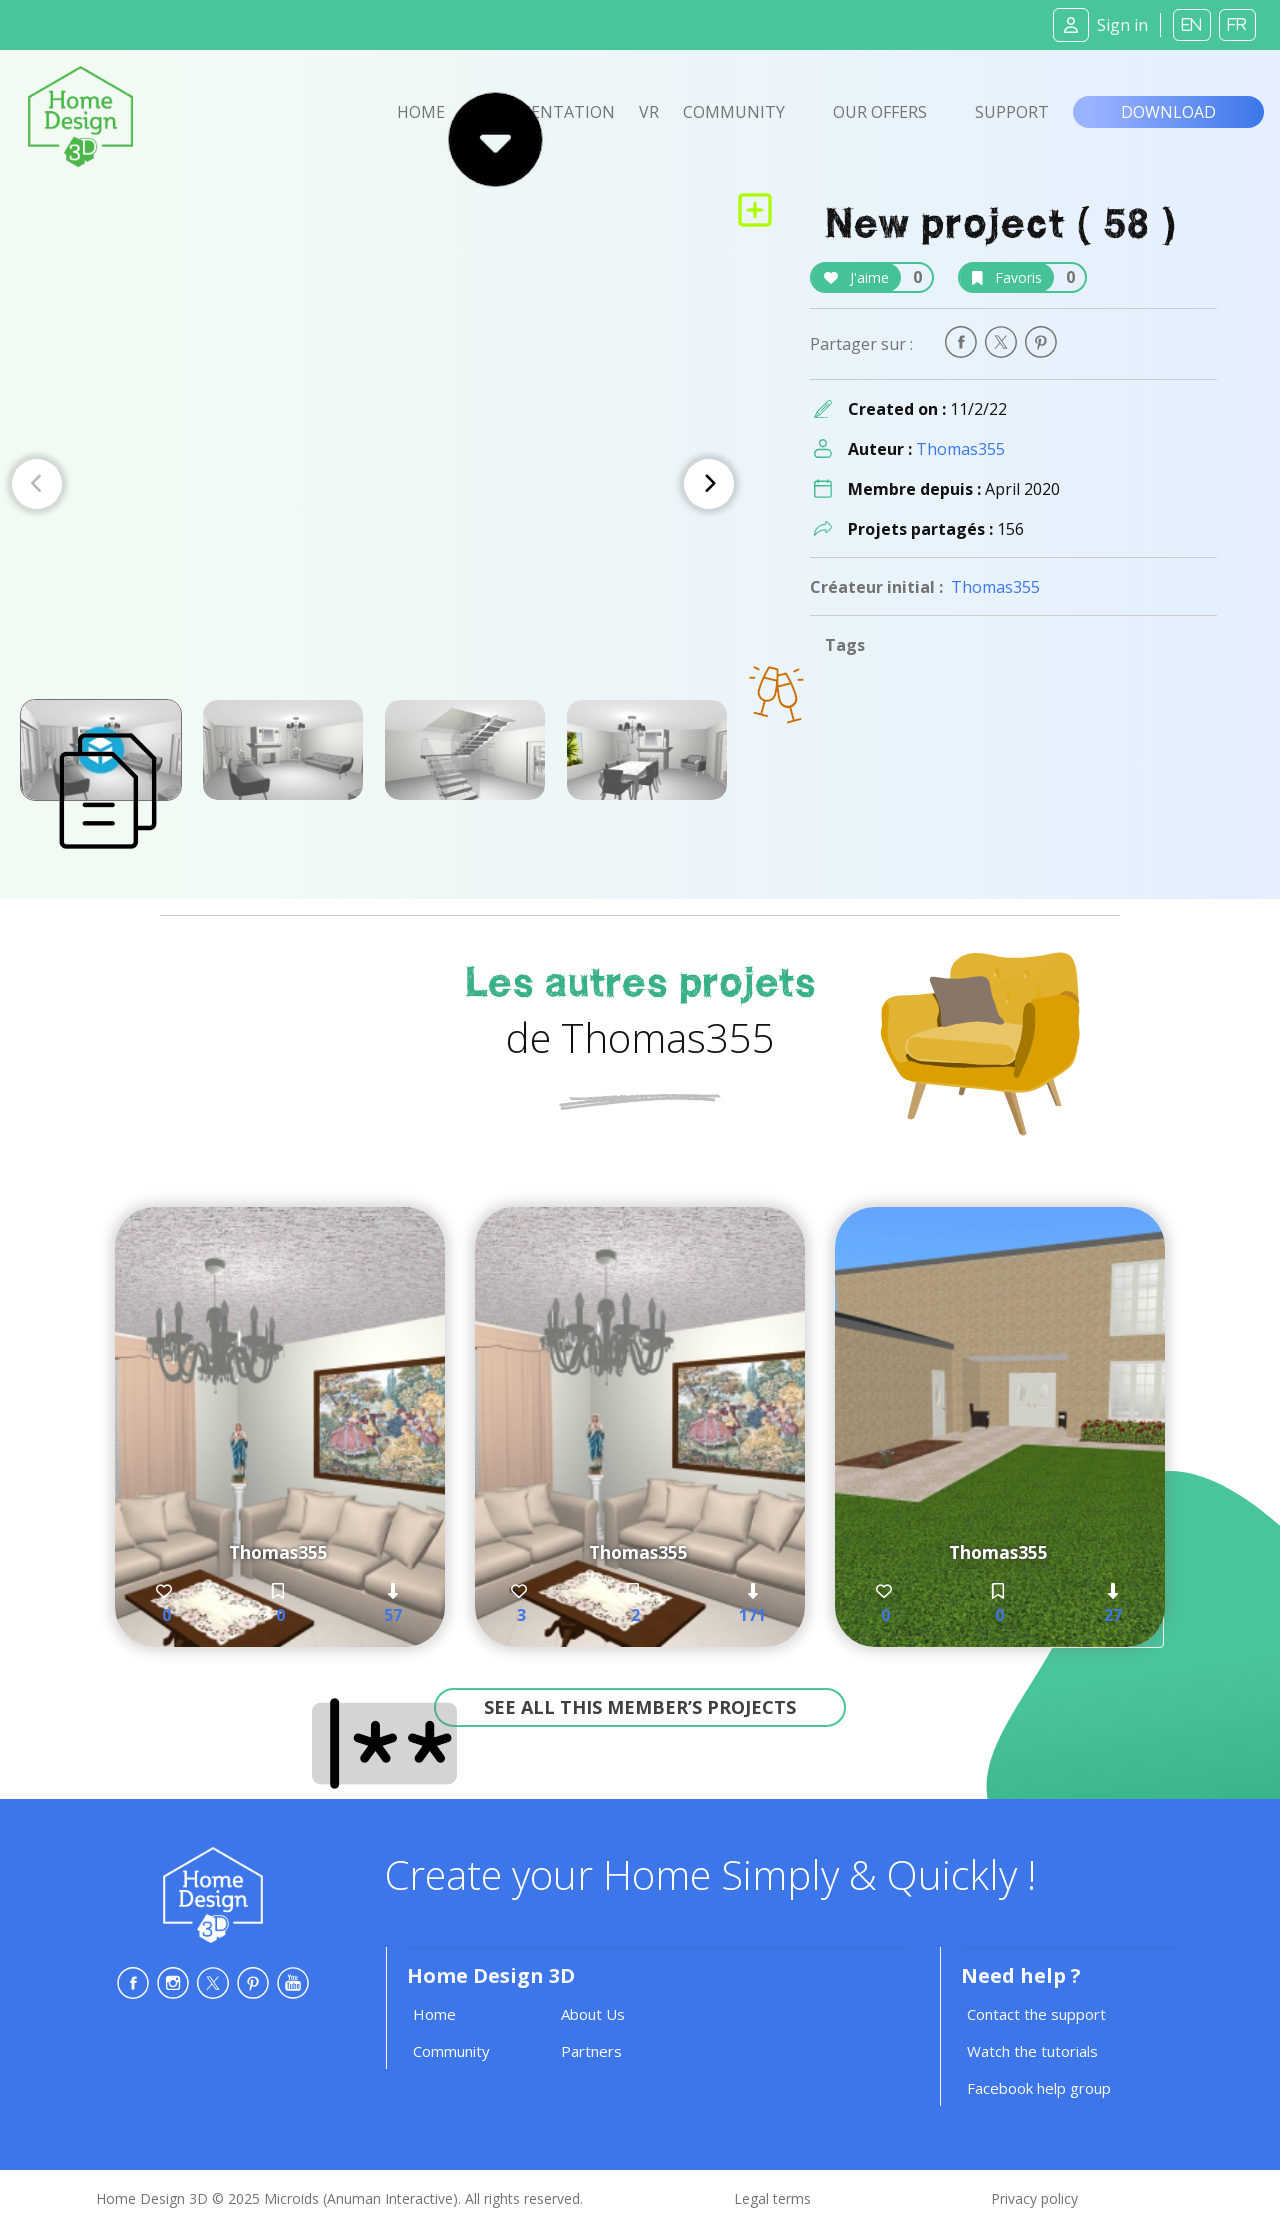 The height and width of the screenshot is (2226, 1280). I want to click on enter or manage your password, so click(384, 1743).